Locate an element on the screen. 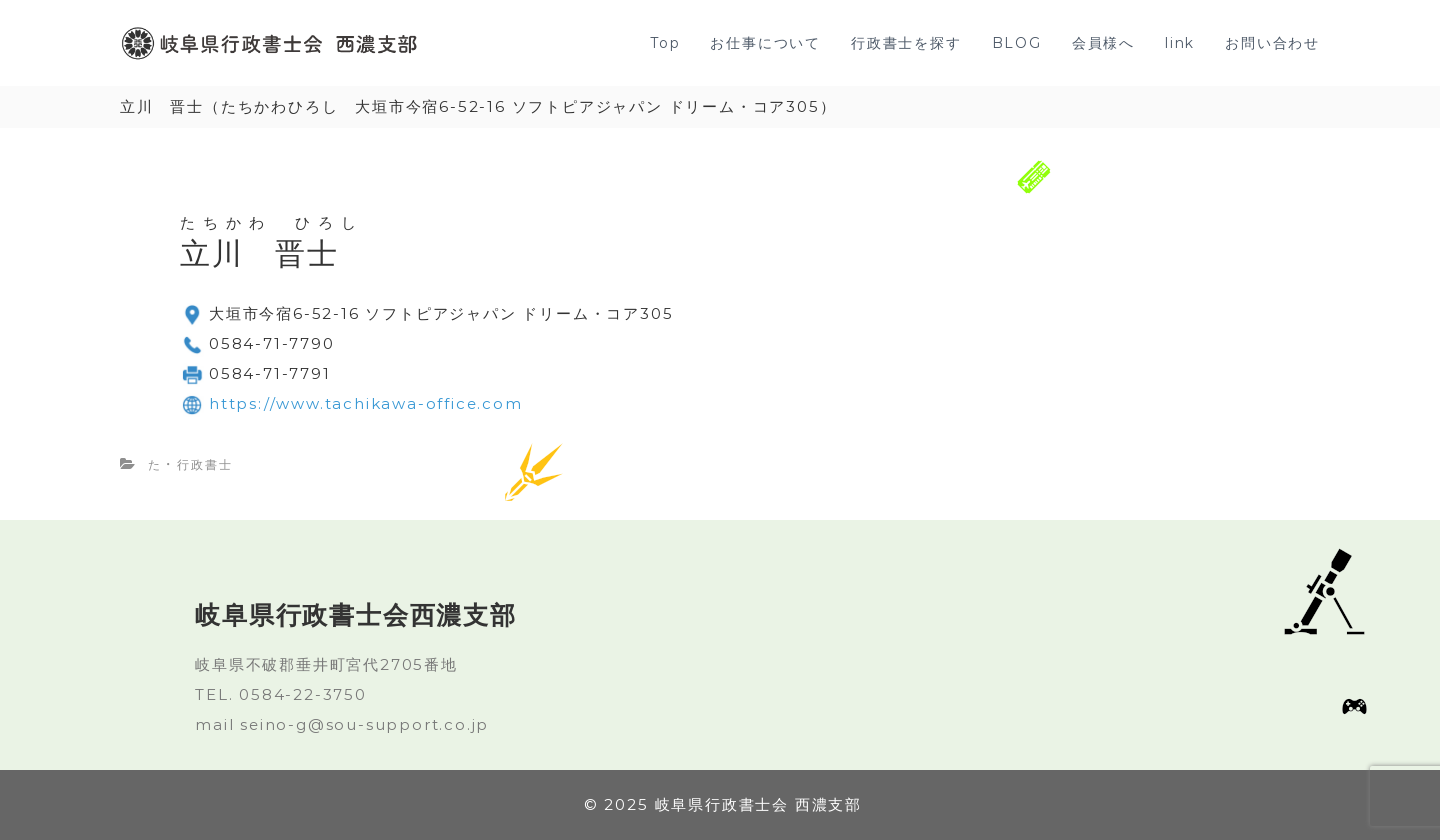  select a magic or water-based weapon is located at coordinates (534, 472).